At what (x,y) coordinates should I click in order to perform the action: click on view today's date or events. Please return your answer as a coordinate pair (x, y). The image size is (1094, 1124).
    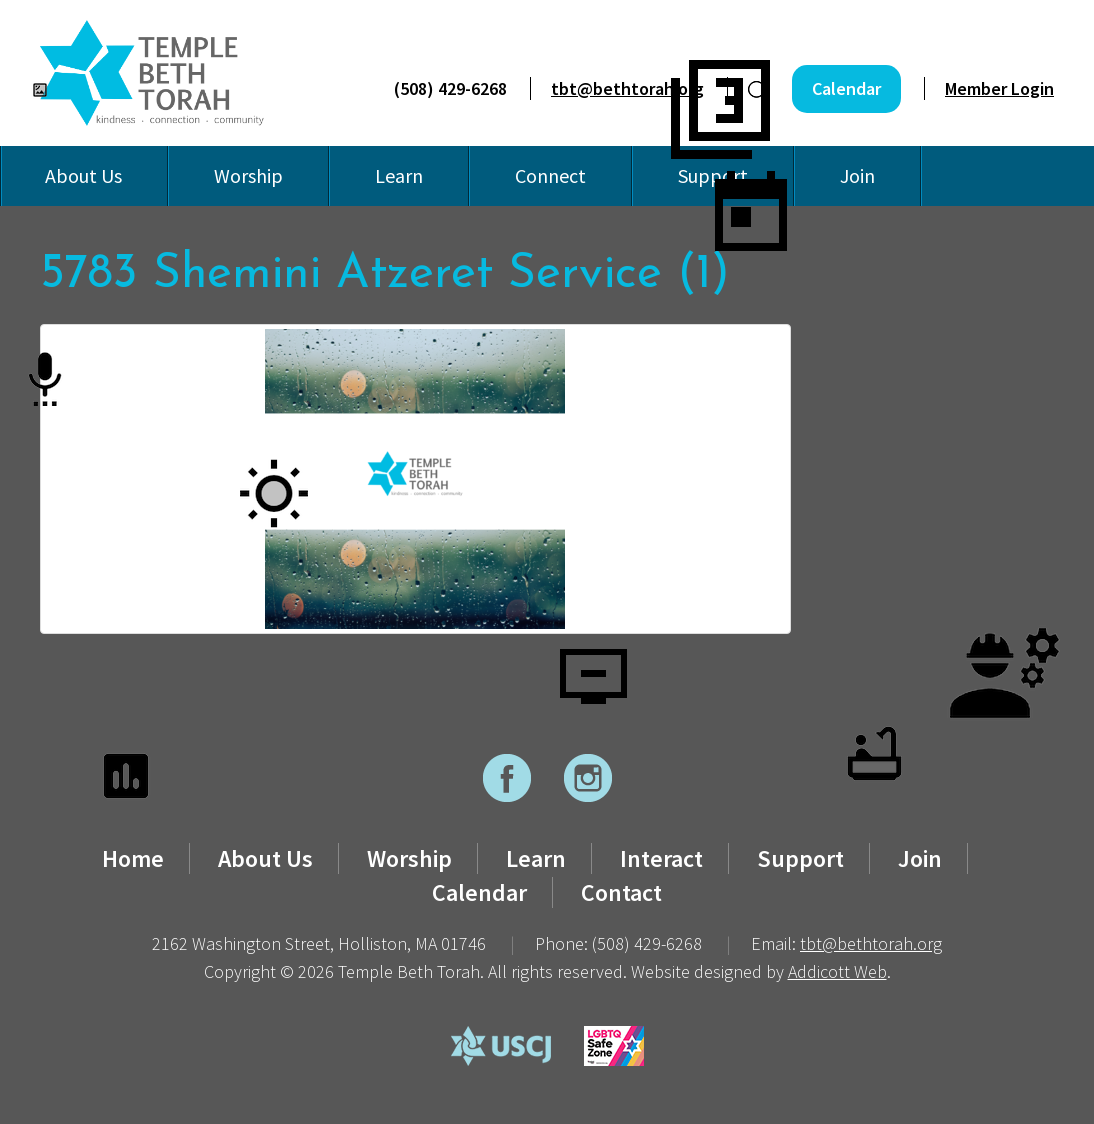
    Looking at the image, I should click on (751, 215).